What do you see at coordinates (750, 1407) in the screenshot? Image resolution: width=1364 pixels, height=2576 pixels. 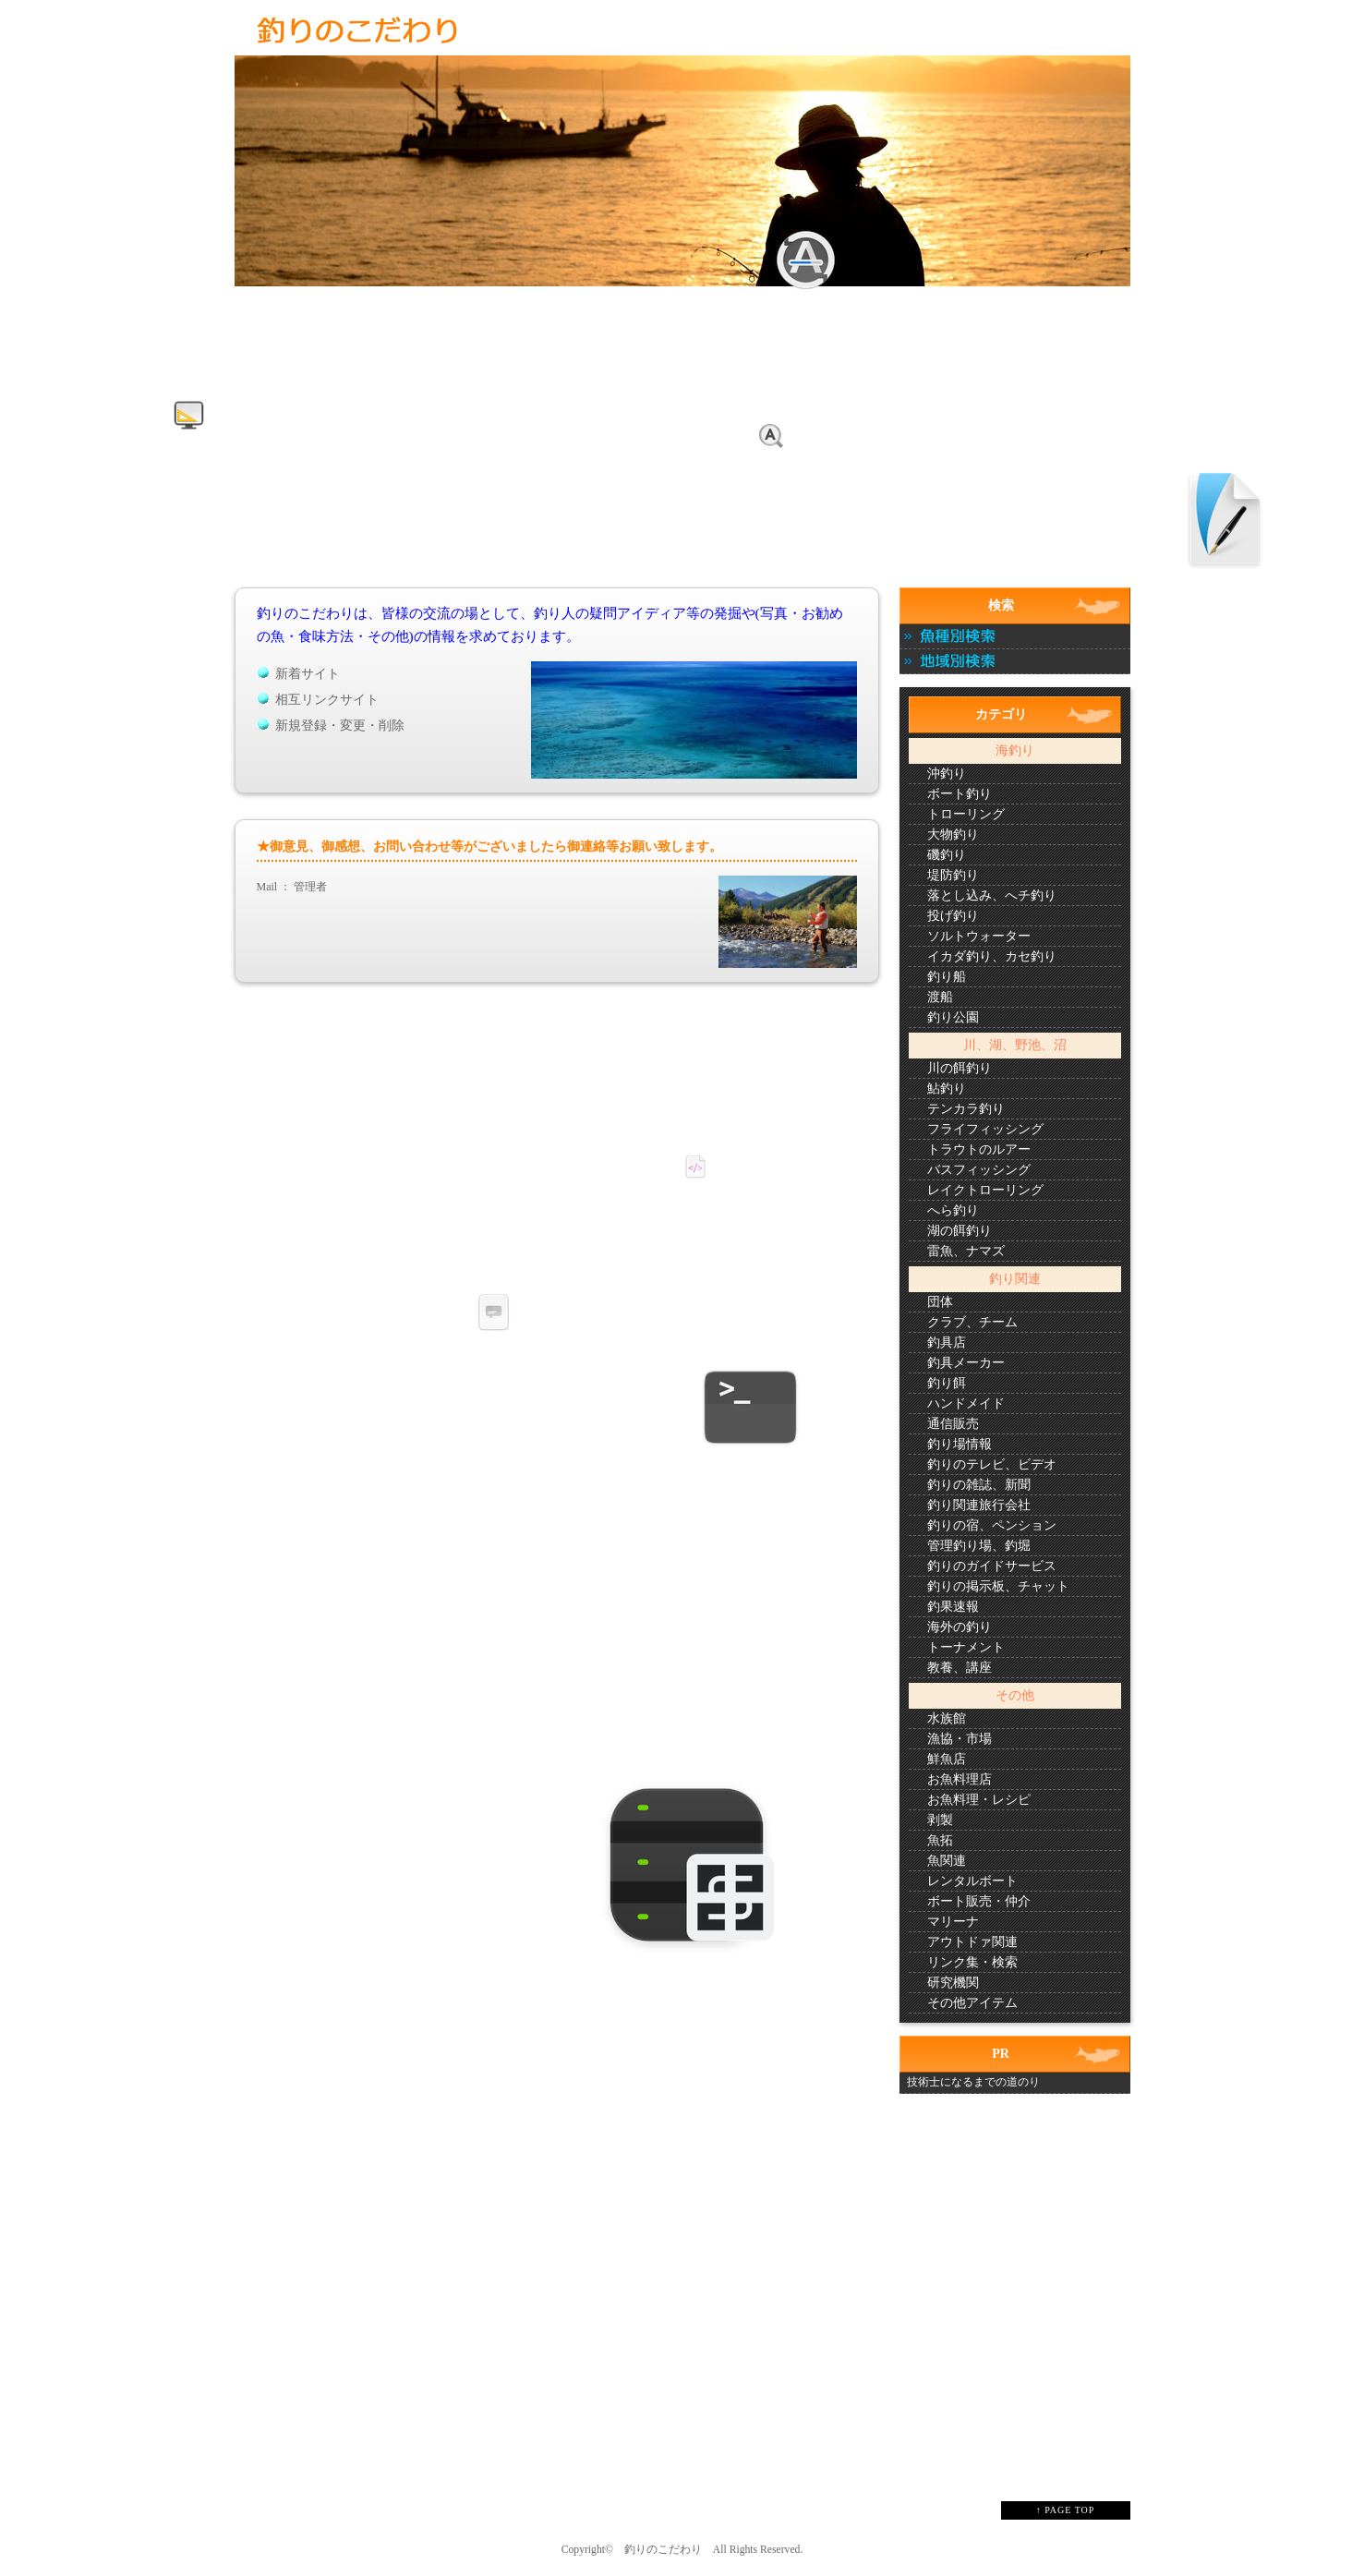 I see `open the terminal or command line interface` at bounding box center [750, 1407].